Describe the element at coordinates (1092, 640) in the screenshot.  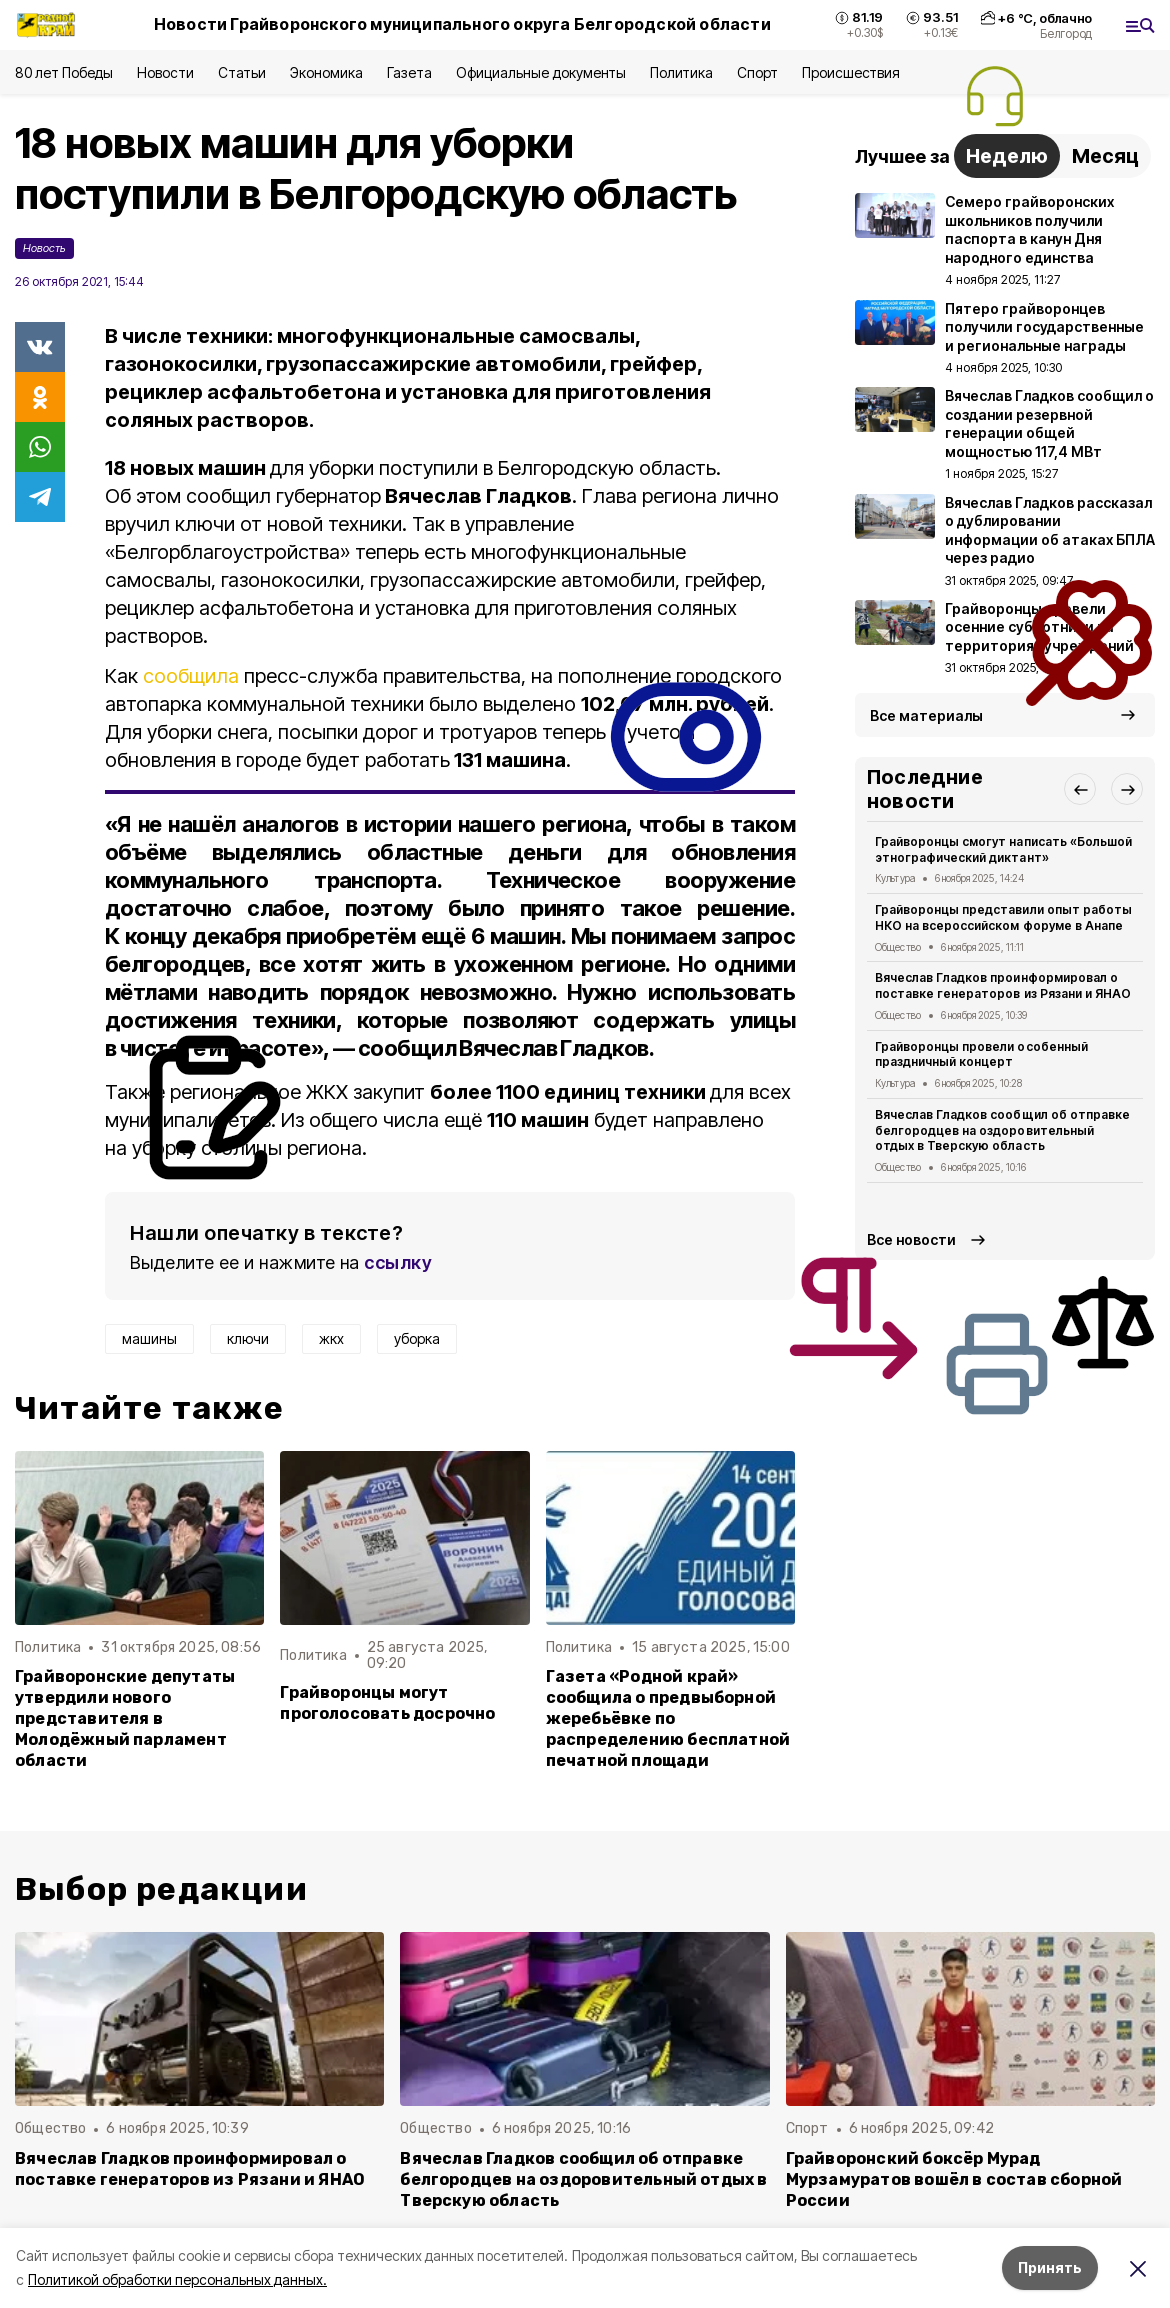
I see `indicates a lucky or bonus reward feature` at that location.